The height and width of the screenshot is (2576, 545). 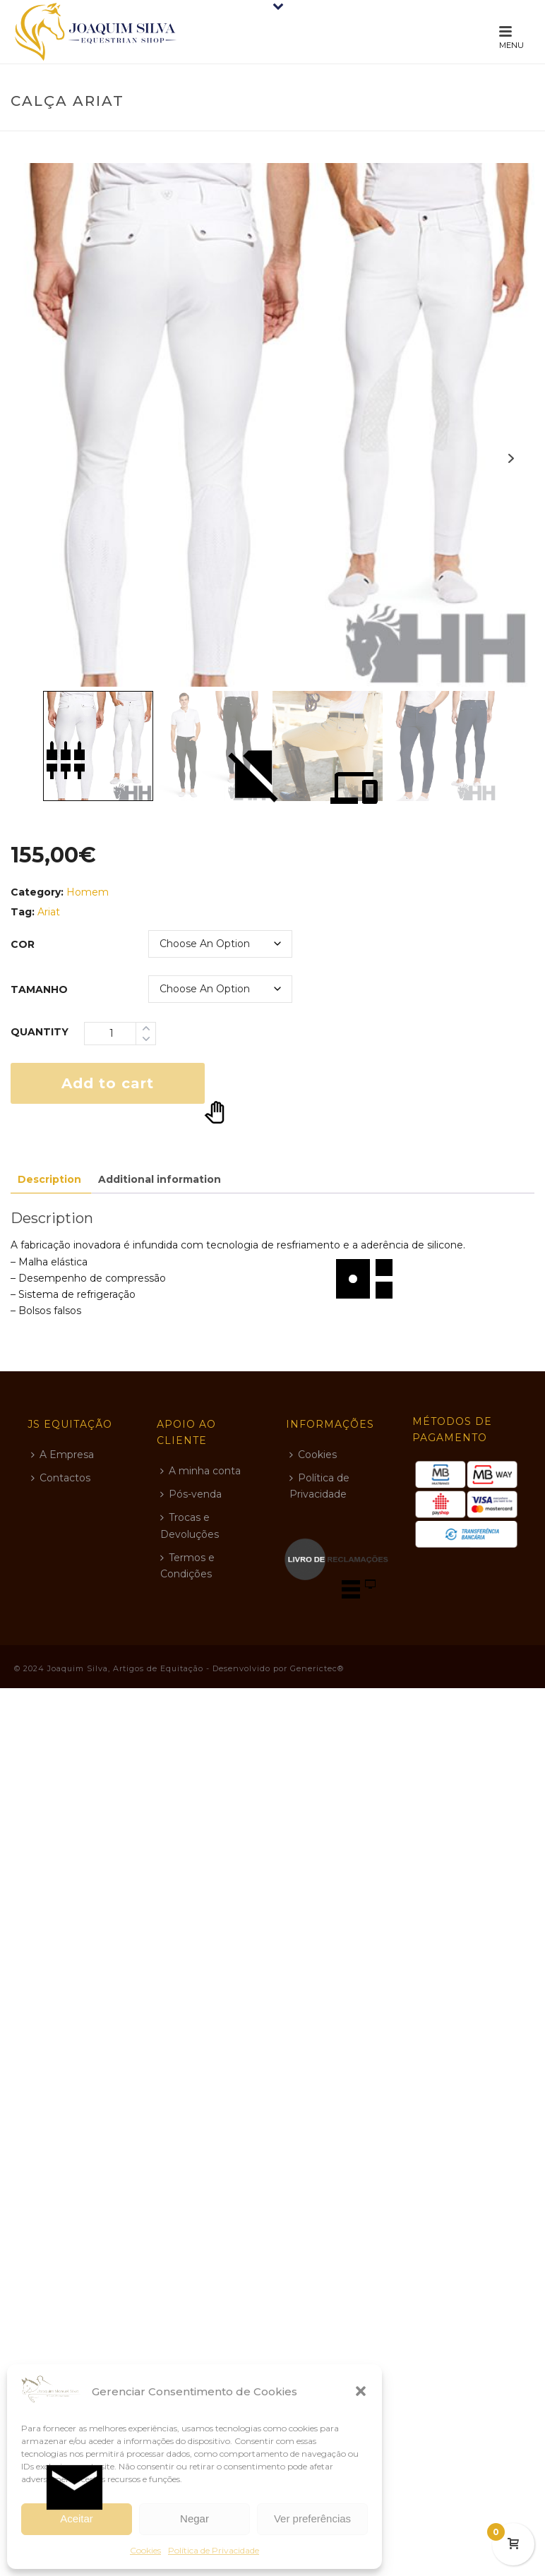 What do you see at coordinates (215, 1112) in the screenshot?
I see `stop or pause an action` at bounding box center [215, 1112].